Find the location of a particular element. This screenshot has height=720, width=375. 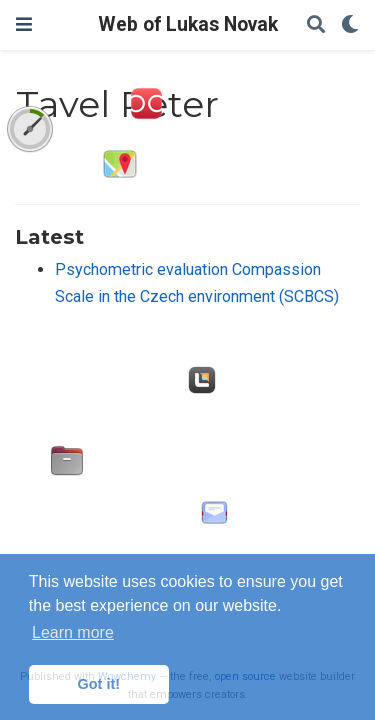

open gnome maps application is located at coordinates (120, 164).